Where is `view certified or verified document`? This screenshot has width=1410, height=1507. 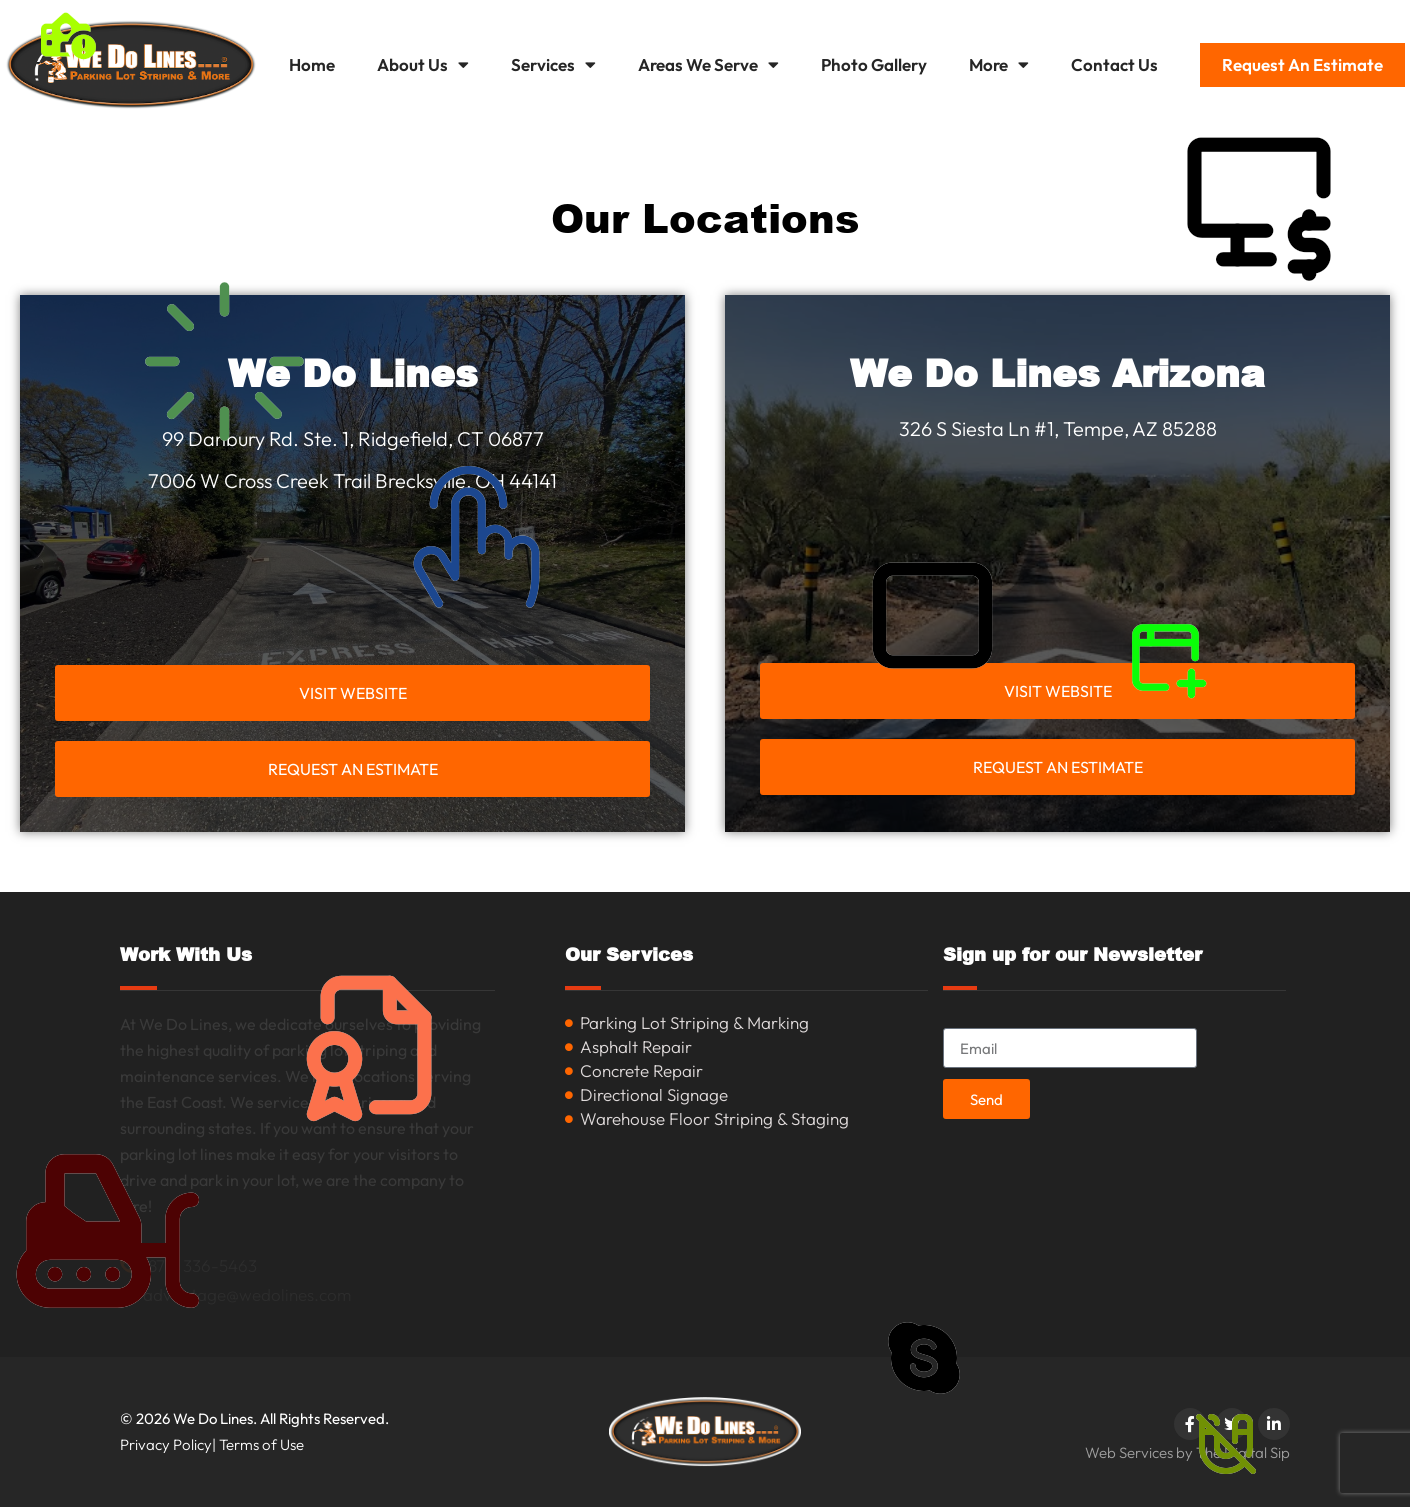 view certified or verified document is located at coordinates (376, 1045).